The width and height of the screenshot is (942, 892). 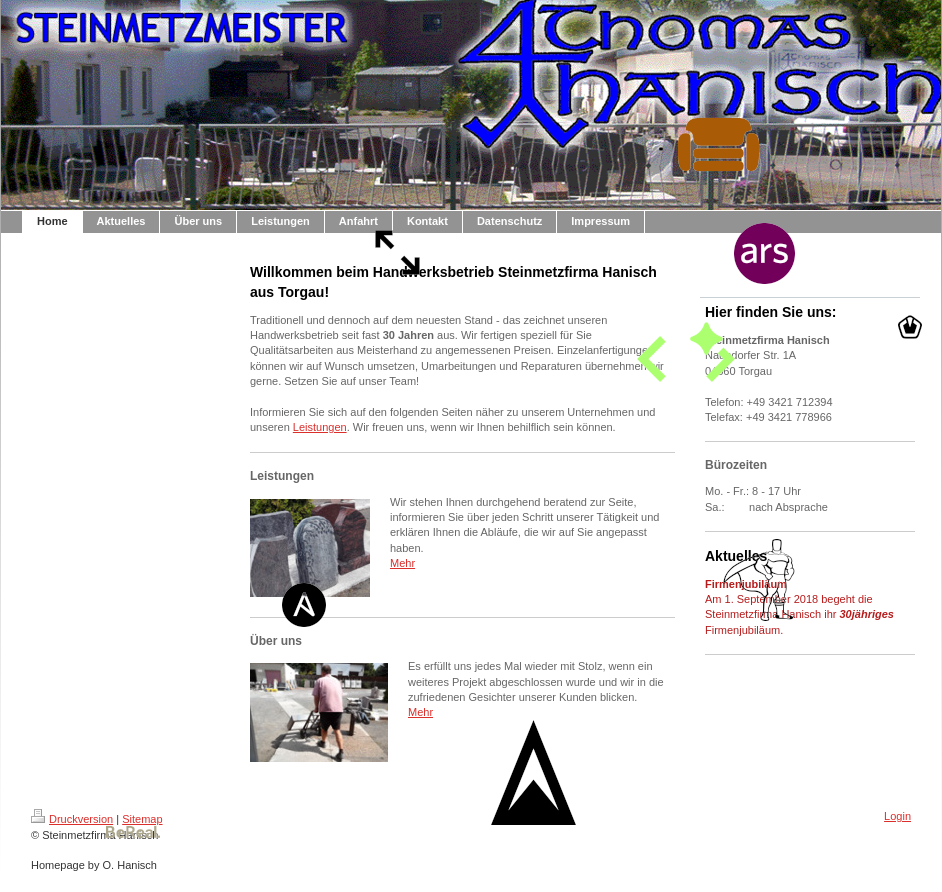 I want to click on lucia authentication service logo, so click(x=533, y=772).